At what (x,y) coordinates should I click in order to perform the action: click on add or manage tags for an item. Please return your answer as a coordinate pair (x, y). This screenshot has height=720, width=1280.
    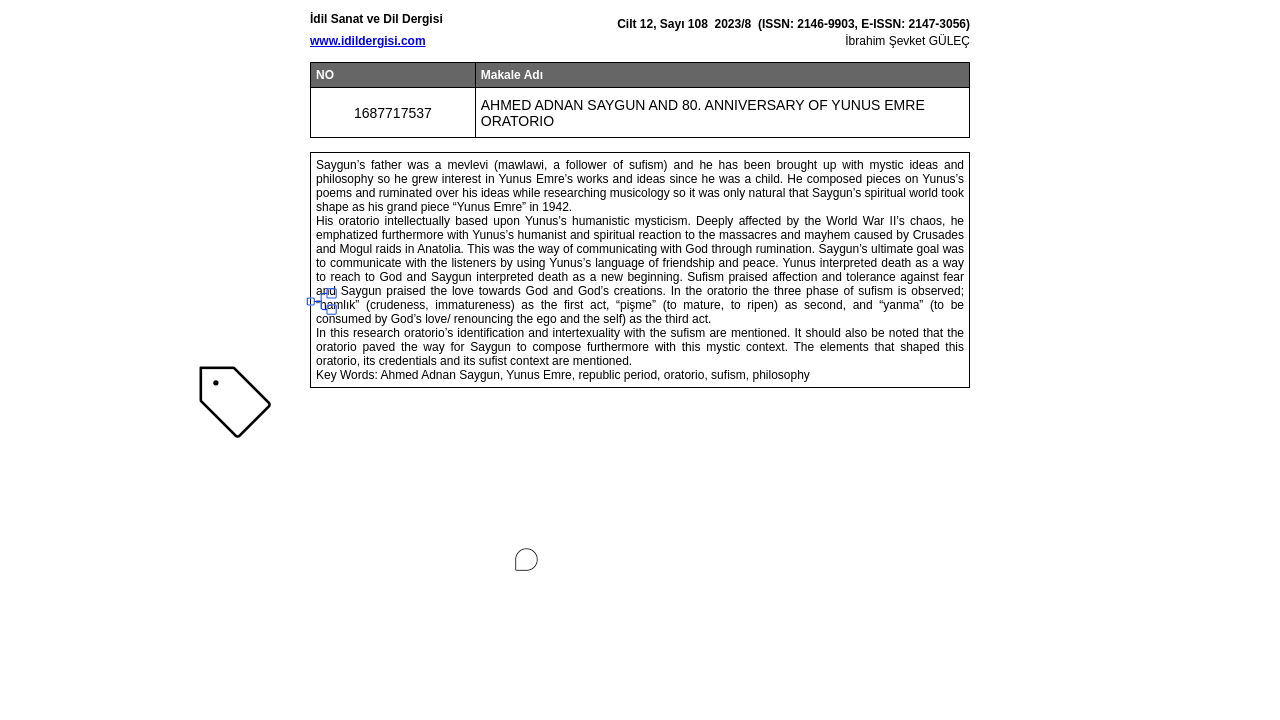
    Looking at the image, I should click on (231, 398).